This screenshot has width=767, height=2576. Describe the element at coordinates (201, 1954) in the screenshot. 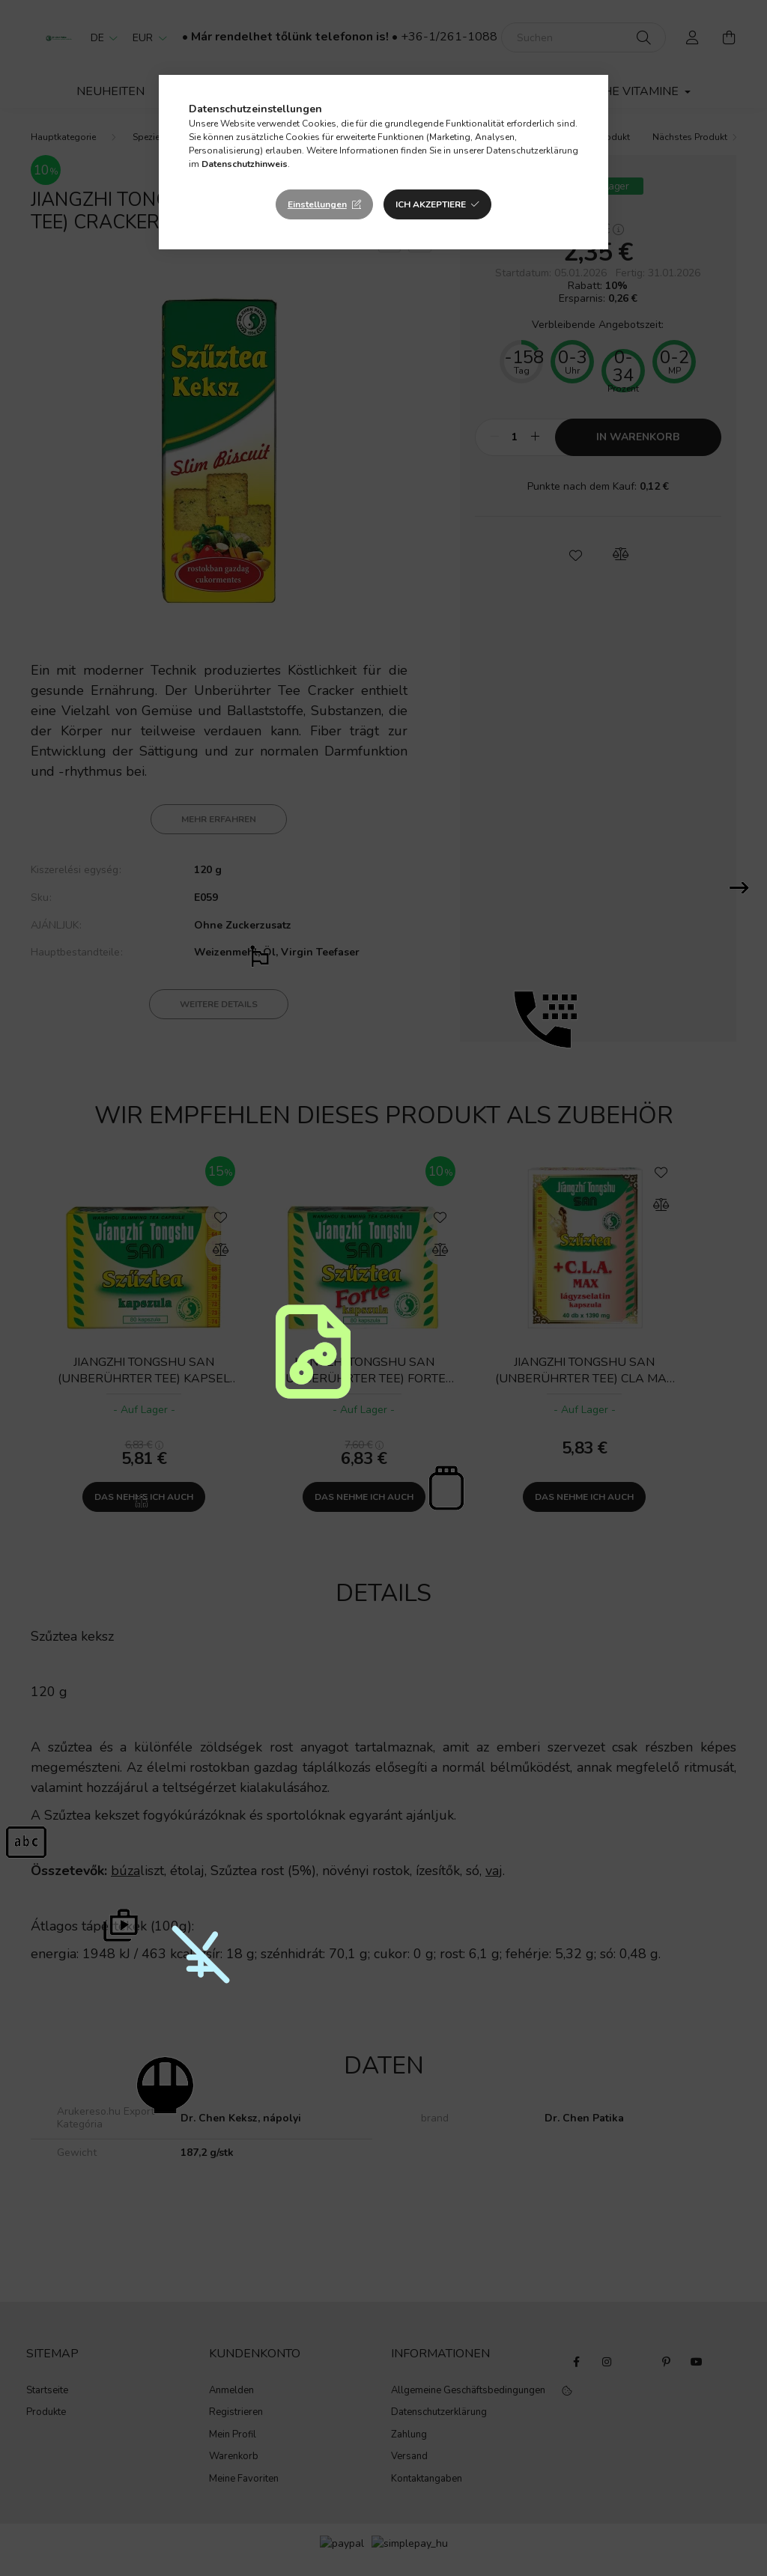

I see `indicates yen currency is unavailable` at that location.